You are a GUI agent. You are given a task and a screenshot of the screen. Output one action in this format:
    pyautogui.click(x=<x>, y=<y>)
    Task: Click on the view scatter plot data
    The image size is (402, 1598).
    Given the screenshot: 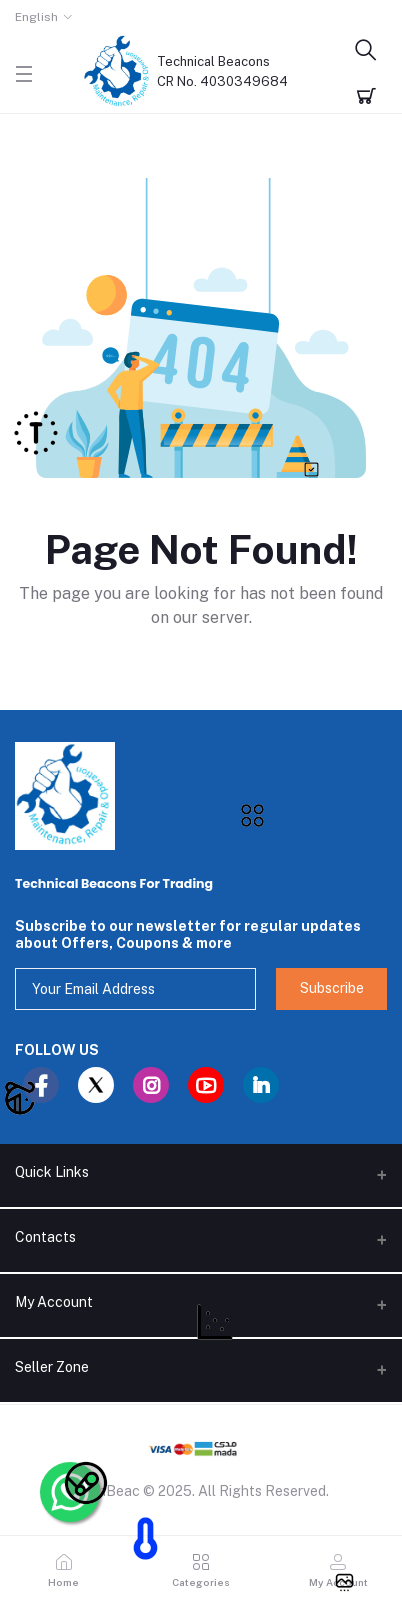 What is the action you would take?
    pyautogui.click(x=215, y=1322)
    